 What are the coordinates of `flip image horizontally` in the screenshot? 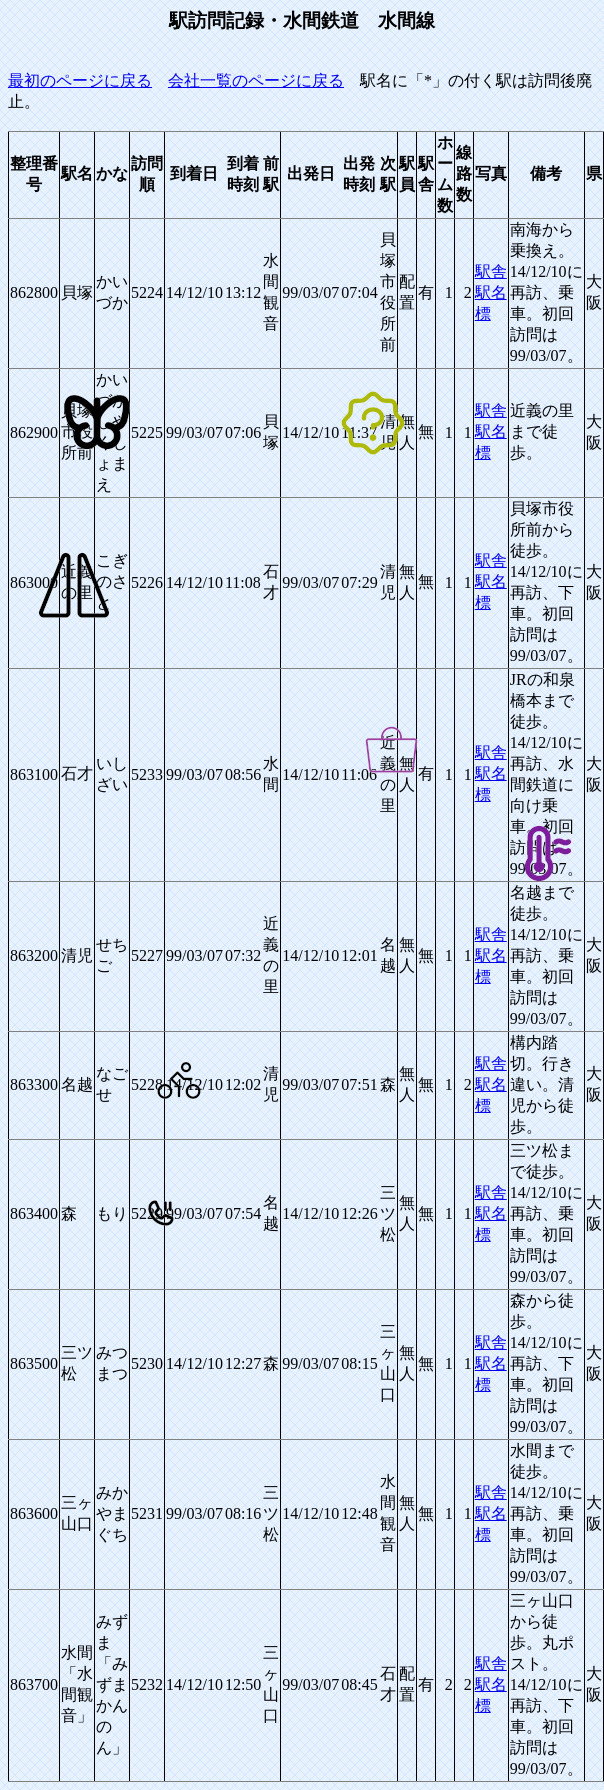 It's located at (74, 588).